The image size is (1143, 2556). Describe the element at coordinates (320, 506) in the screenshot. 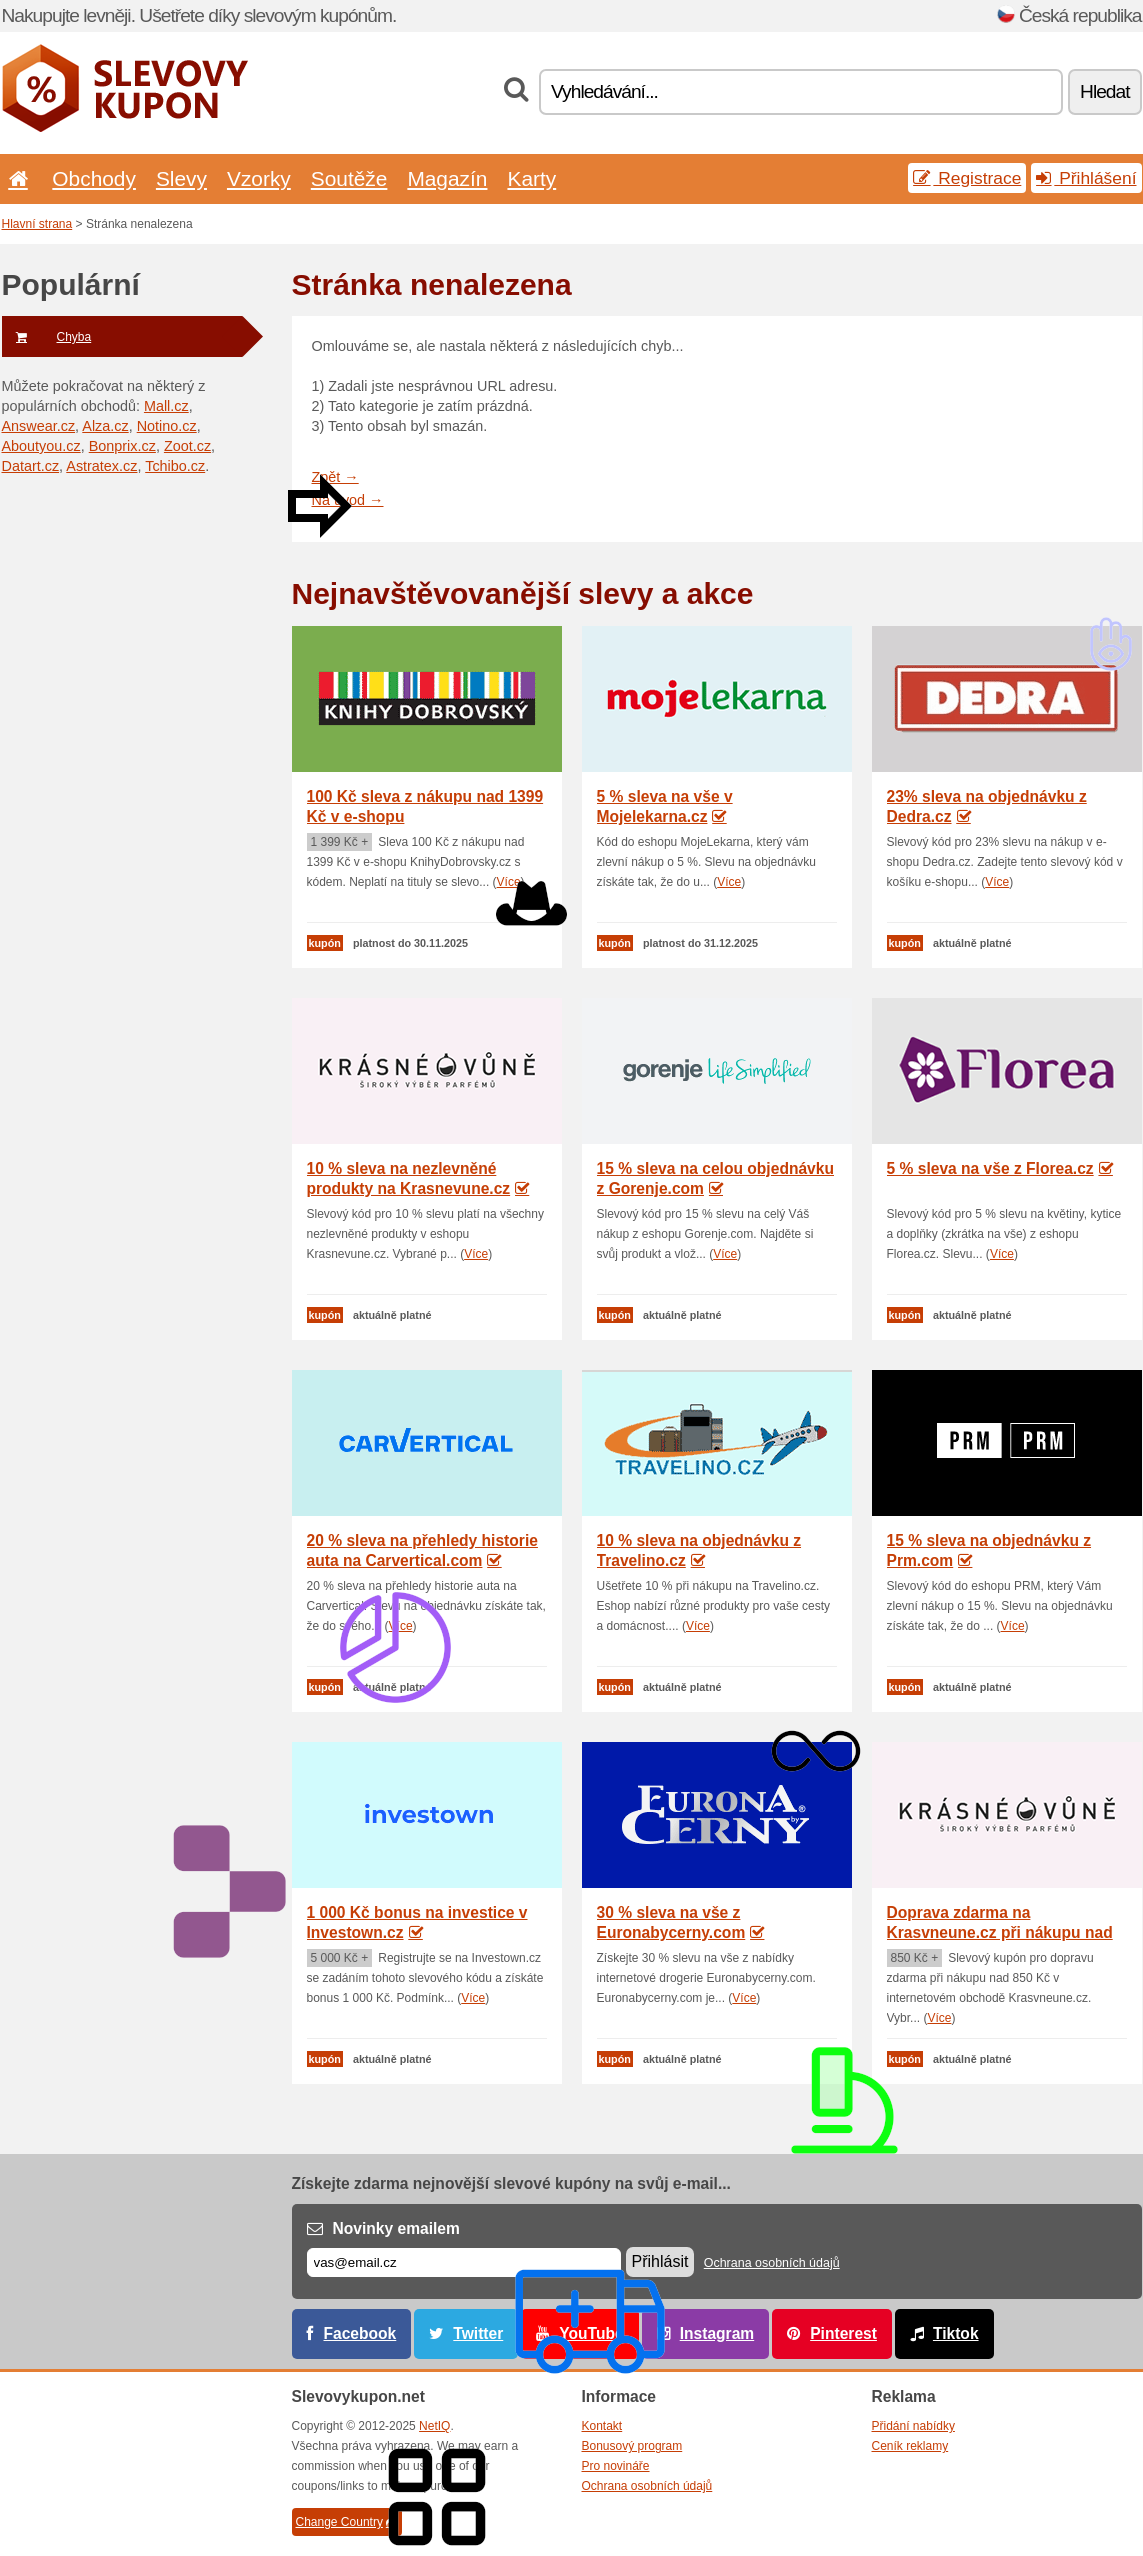

I see `forward an email or message` at that location.